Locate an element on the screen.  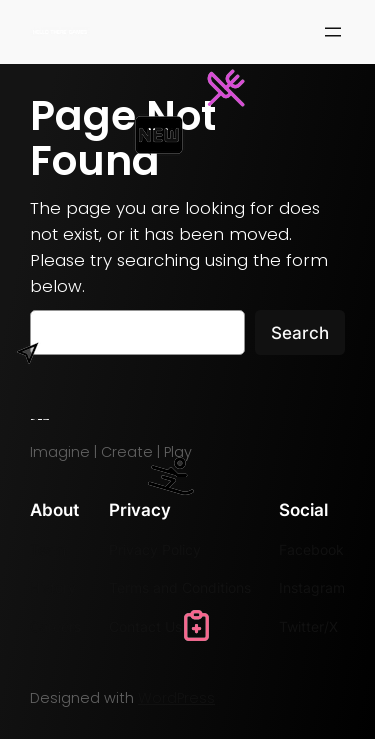
access skiing or winter sports activities is located at coordinates (171, 477).